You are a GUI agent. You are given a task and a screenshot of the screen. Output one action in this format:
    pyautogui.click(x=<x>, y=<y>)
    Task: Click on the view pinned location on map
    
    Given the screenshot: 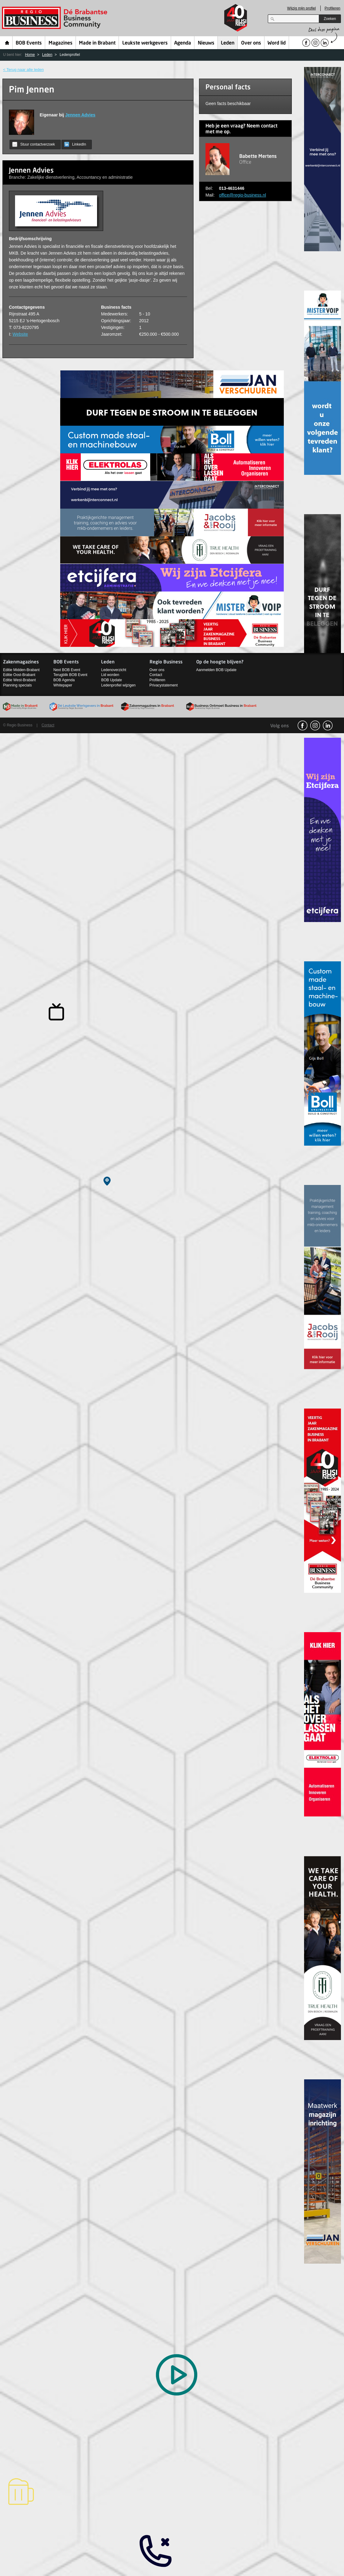 What is the action you would take?
    pyautogui.click(x=107, y=1181)
    